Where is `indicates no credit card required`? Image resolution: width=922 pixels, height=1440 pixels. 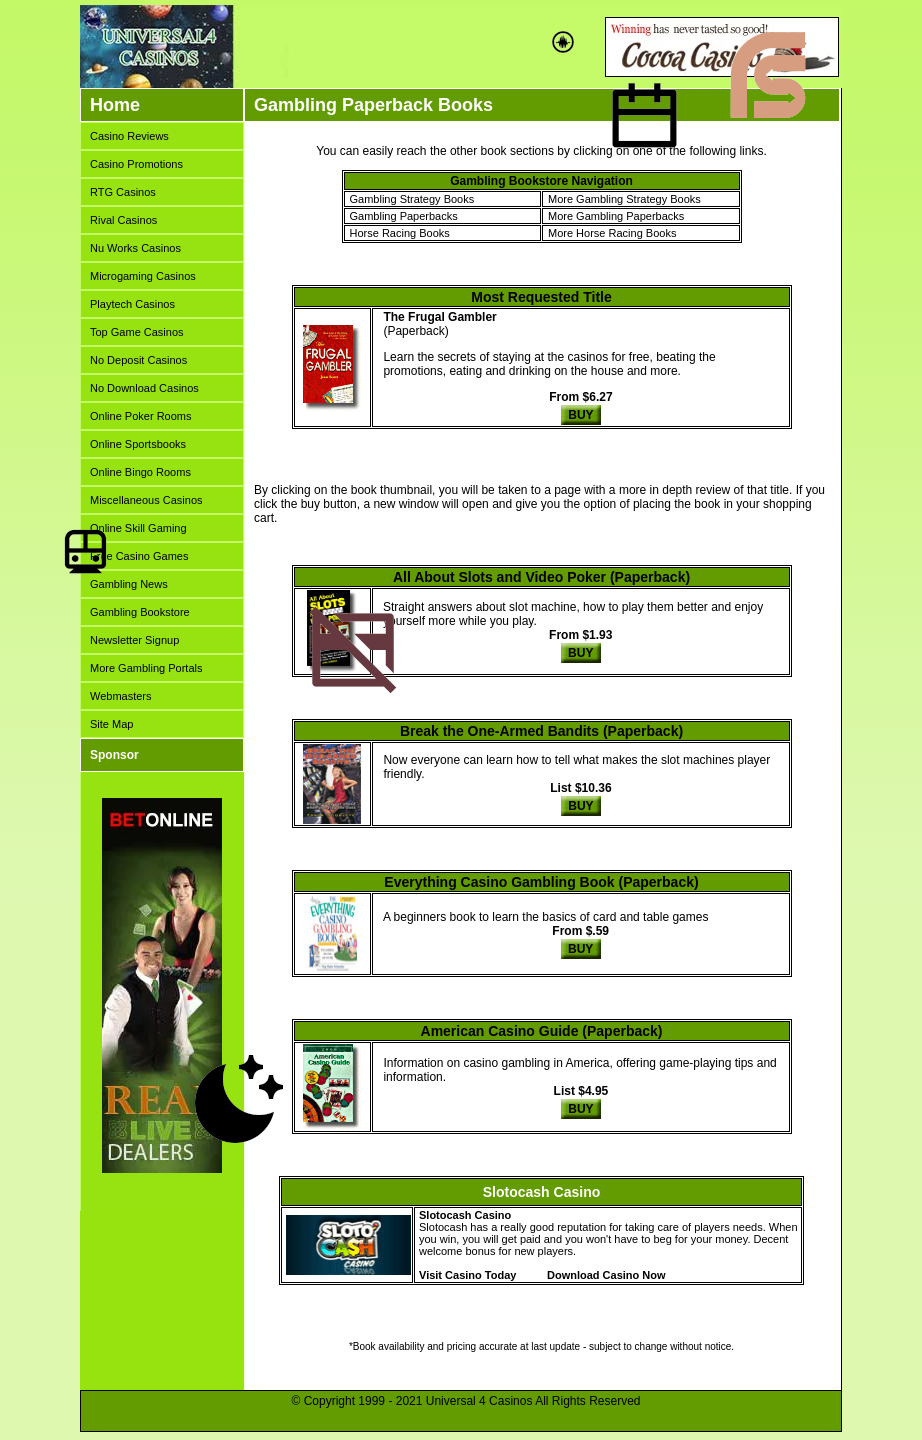
indicates no credit card required is located at coordinates (353, 650).